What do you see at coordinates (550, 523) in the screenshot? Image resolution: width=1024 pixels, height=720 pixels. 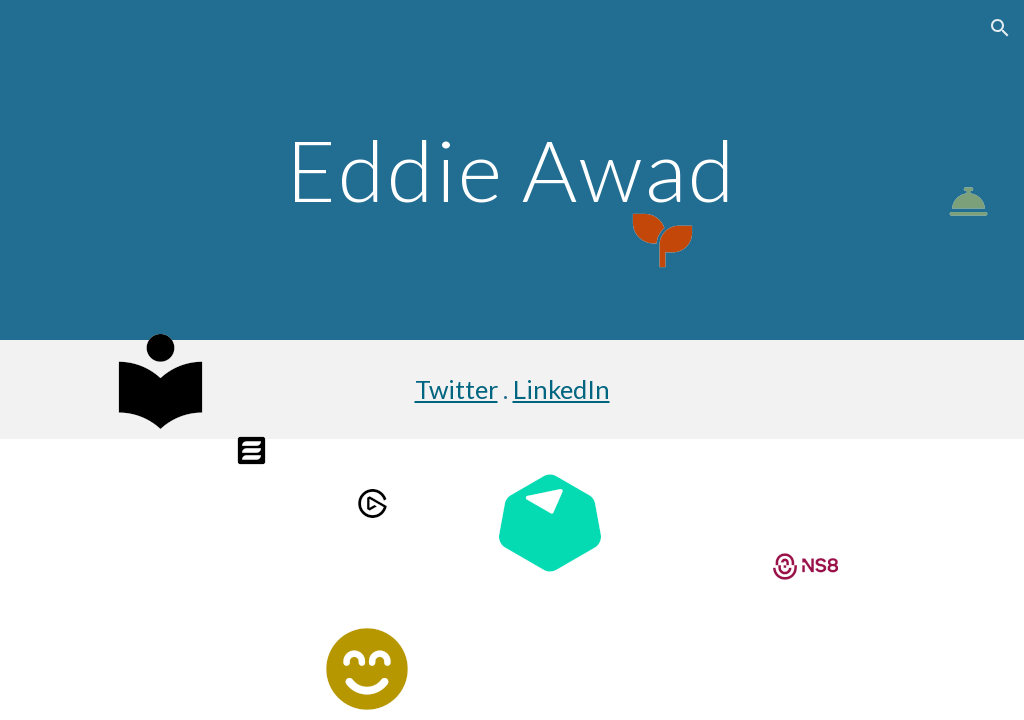 I see `open RunKit node.js playground` at bounding box center [550, 523].